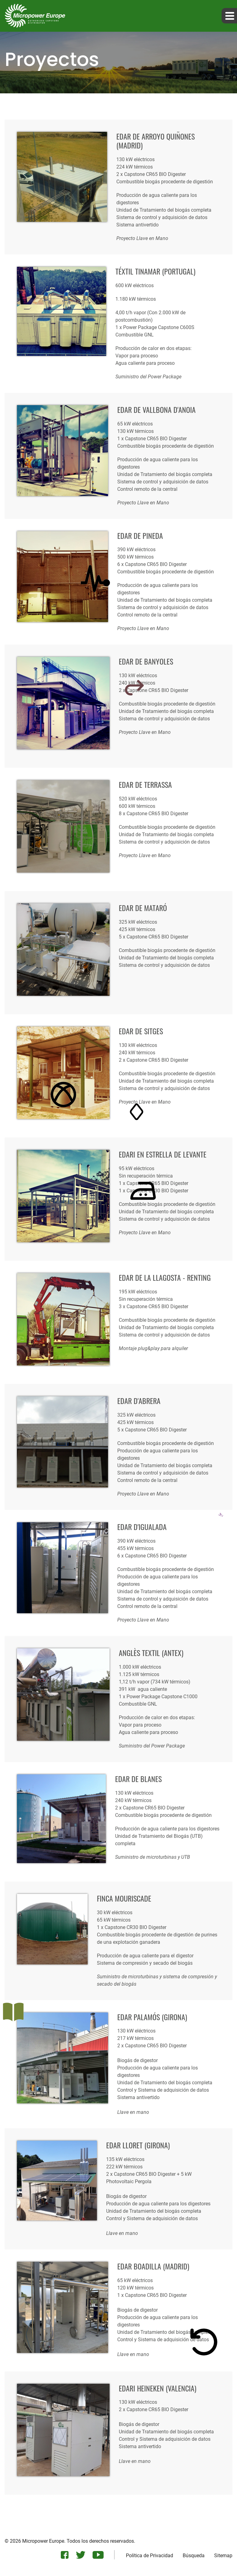  What do you see at coordinates (204, 2342) in the screenshot?
I see `undo the last action` at bounding box center [204, 2342].